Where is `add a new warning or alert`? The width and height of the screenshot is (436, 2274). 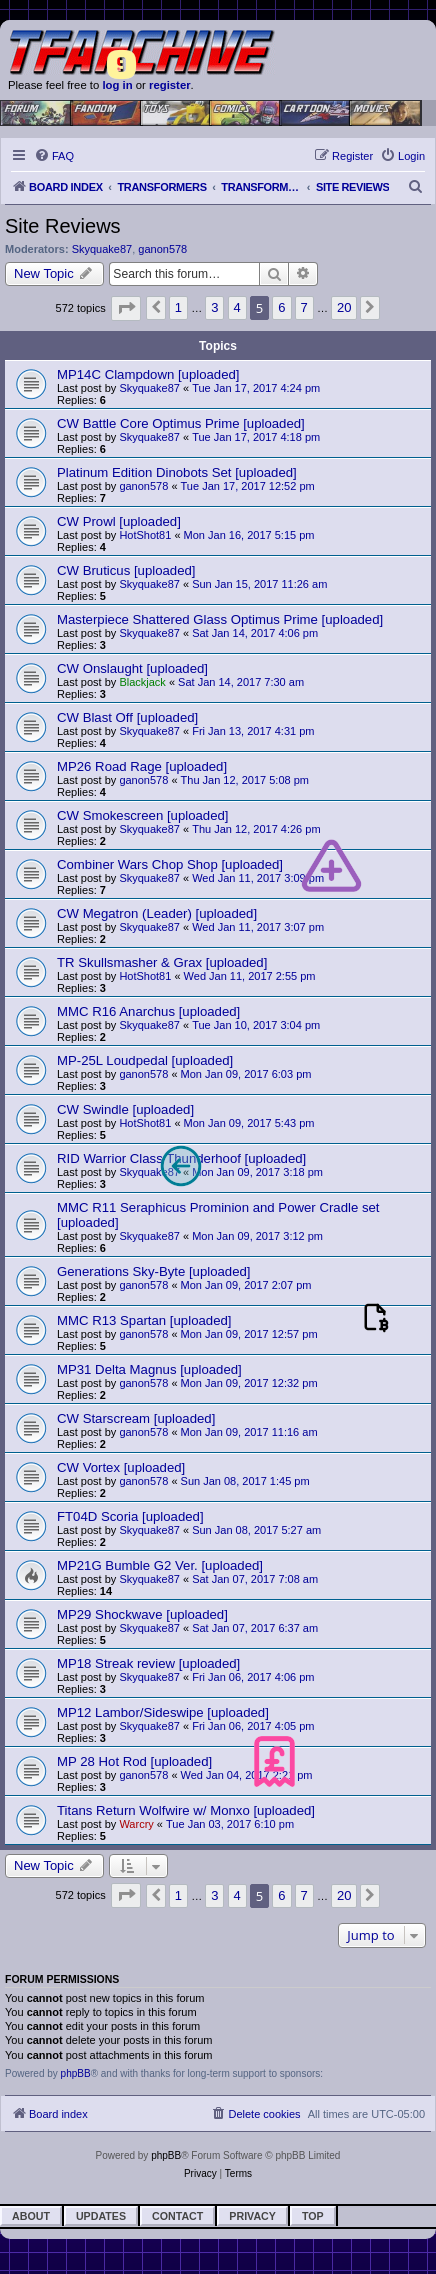
add a new warning or alert is located at coordinates (331, 867).